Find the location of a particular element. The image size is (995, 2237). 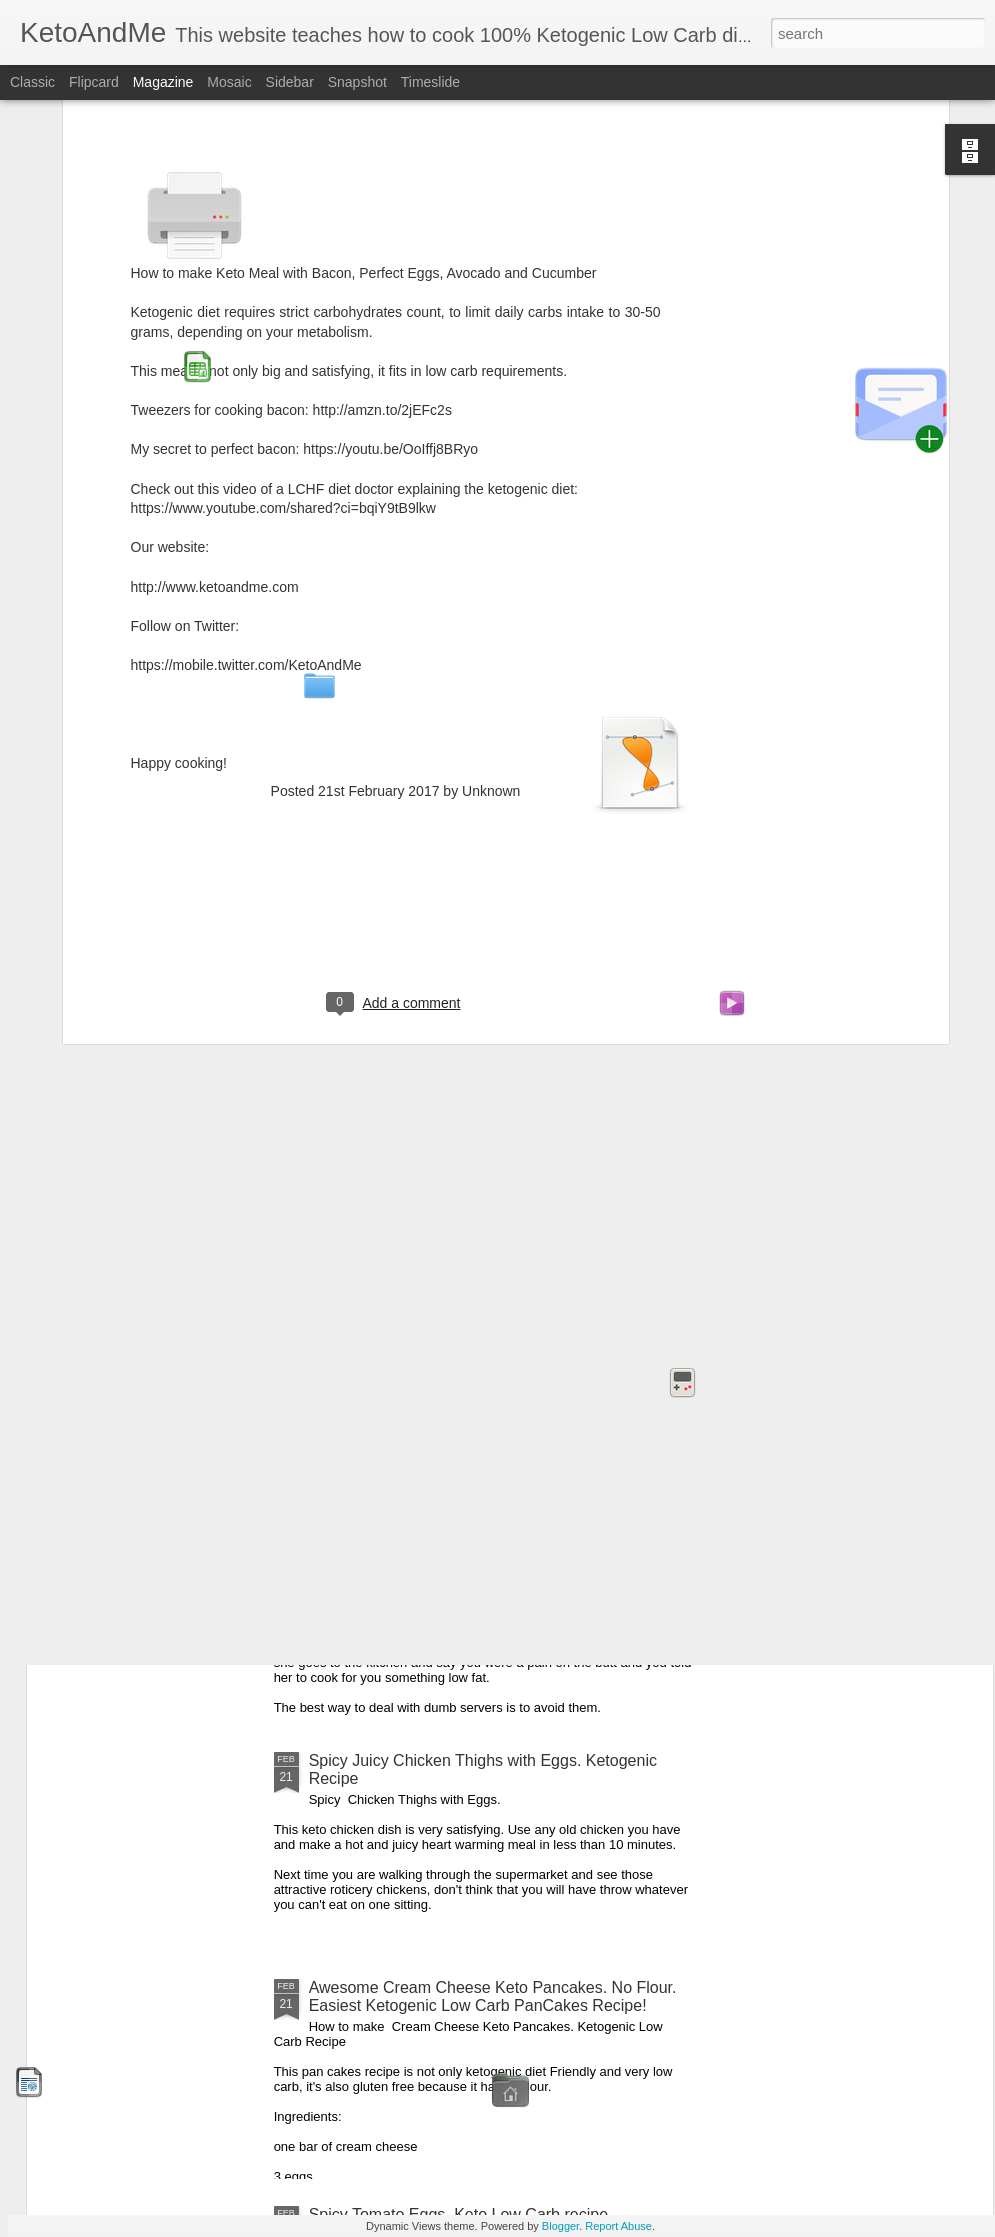

open the games app is located at coordinates (682, 1382).